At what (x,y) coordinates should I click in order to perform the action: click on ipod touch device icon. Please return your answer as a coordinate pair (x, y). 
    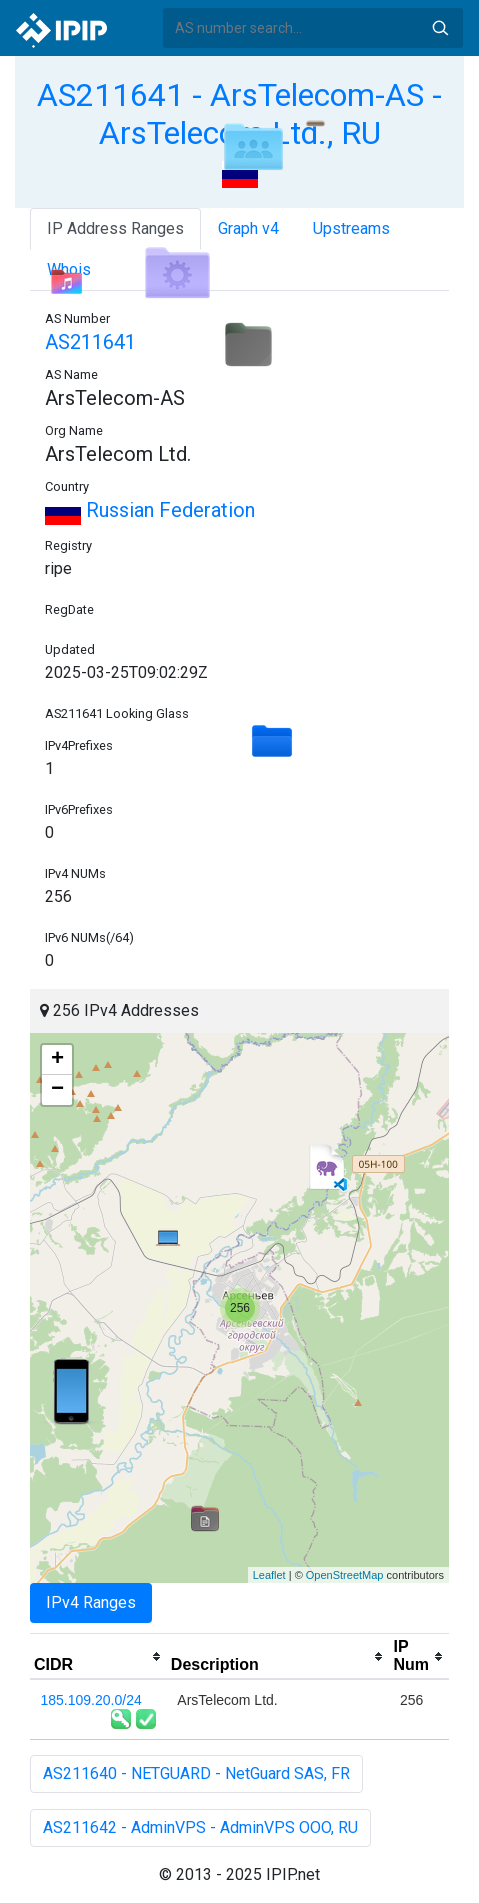
    Looking at the image, I should click on (71, 1390).